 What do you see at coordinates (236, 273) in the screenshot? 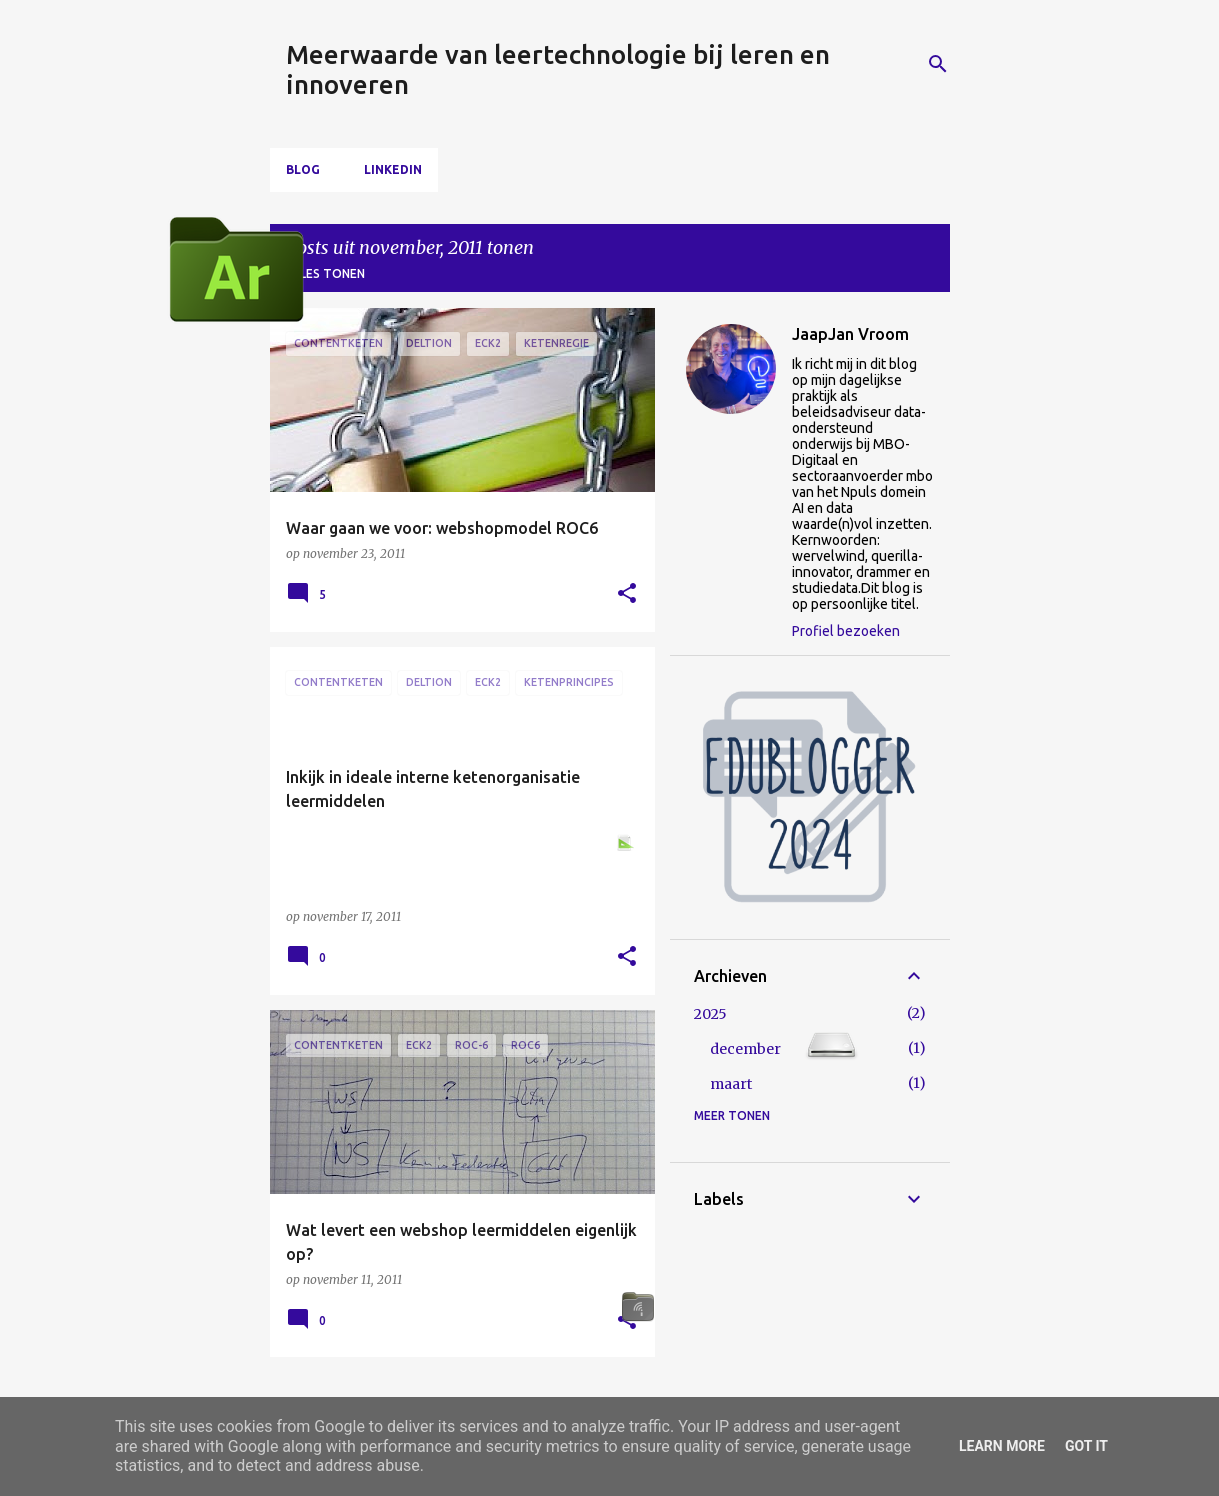
I see `open adobe aero project files folder` at bounding box center [236, 273].